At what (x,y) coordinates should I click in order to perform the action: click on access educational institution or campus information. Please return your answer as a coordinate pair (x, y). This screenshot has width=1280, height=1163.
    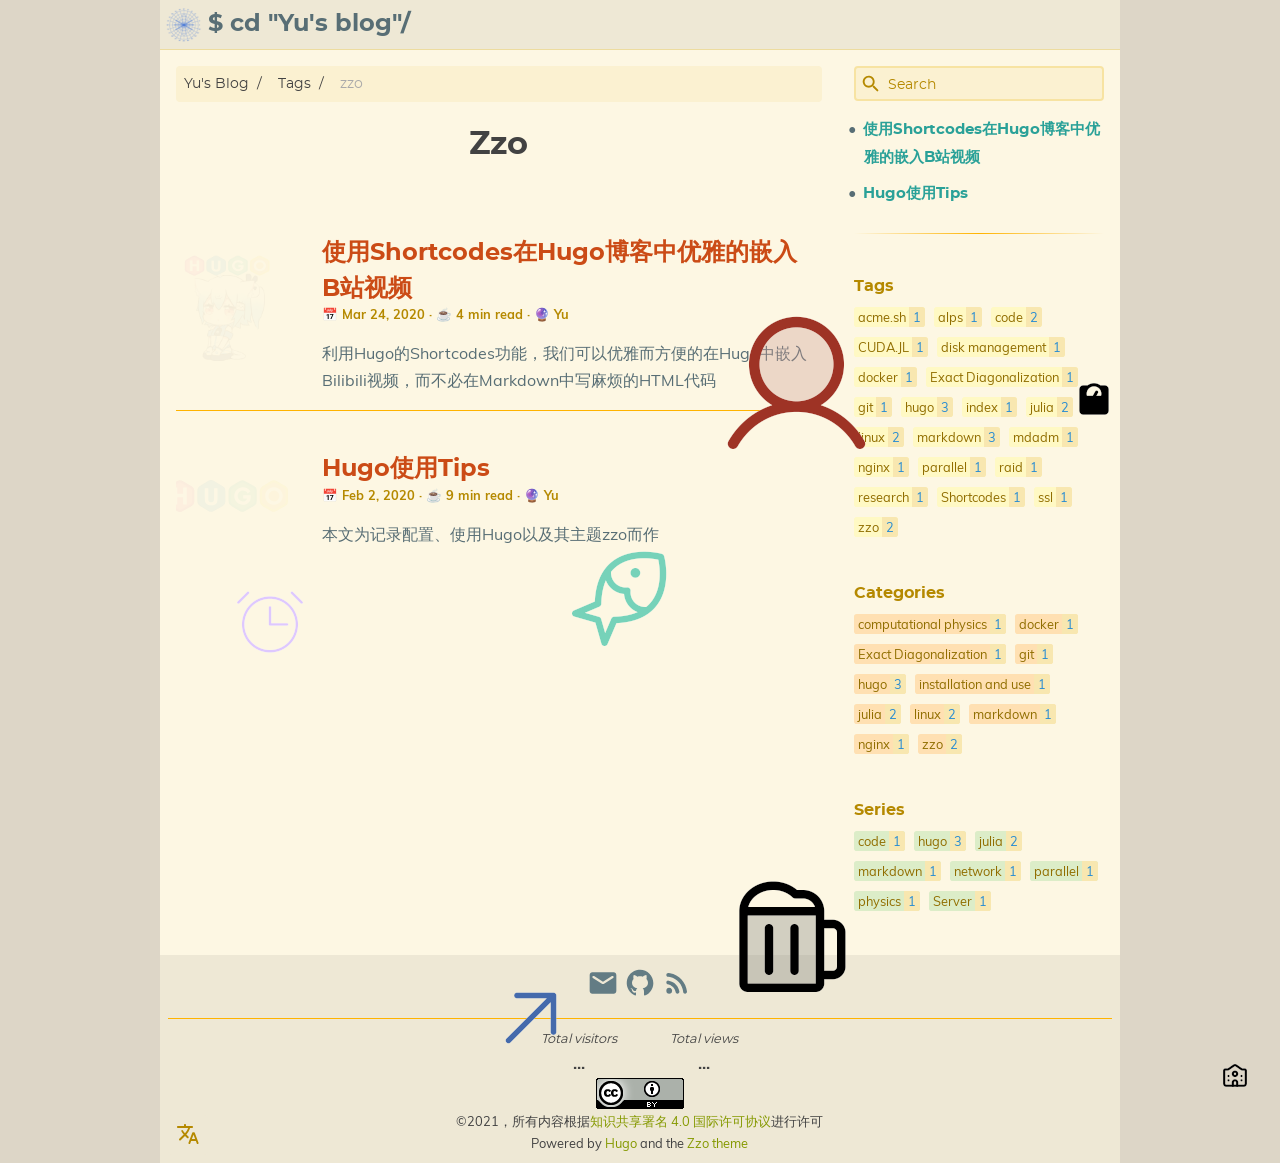
    Looking at the image, I should click on (1235, 1076).